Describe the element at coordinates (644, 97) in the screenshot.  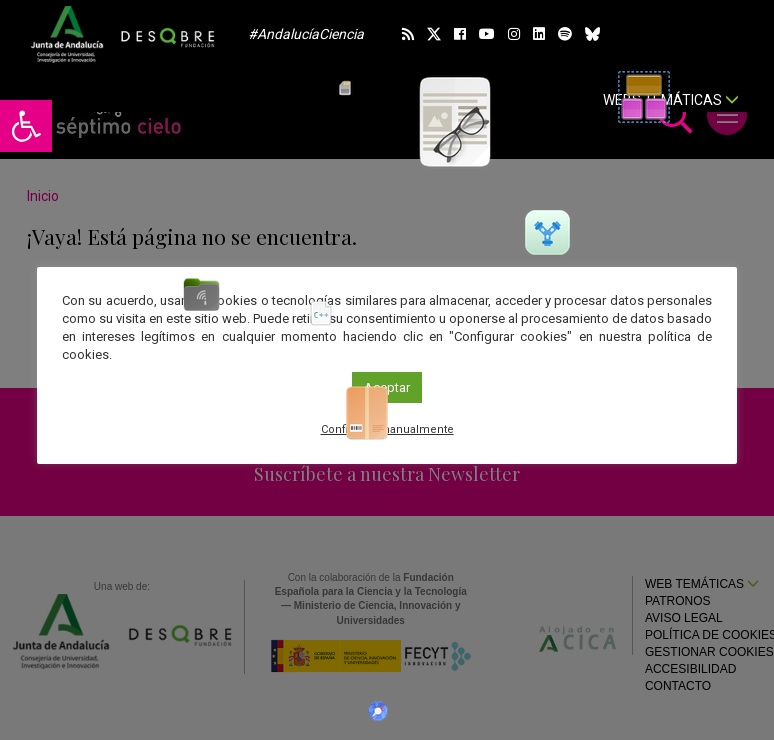
I see `select all items in the current view` at that location.